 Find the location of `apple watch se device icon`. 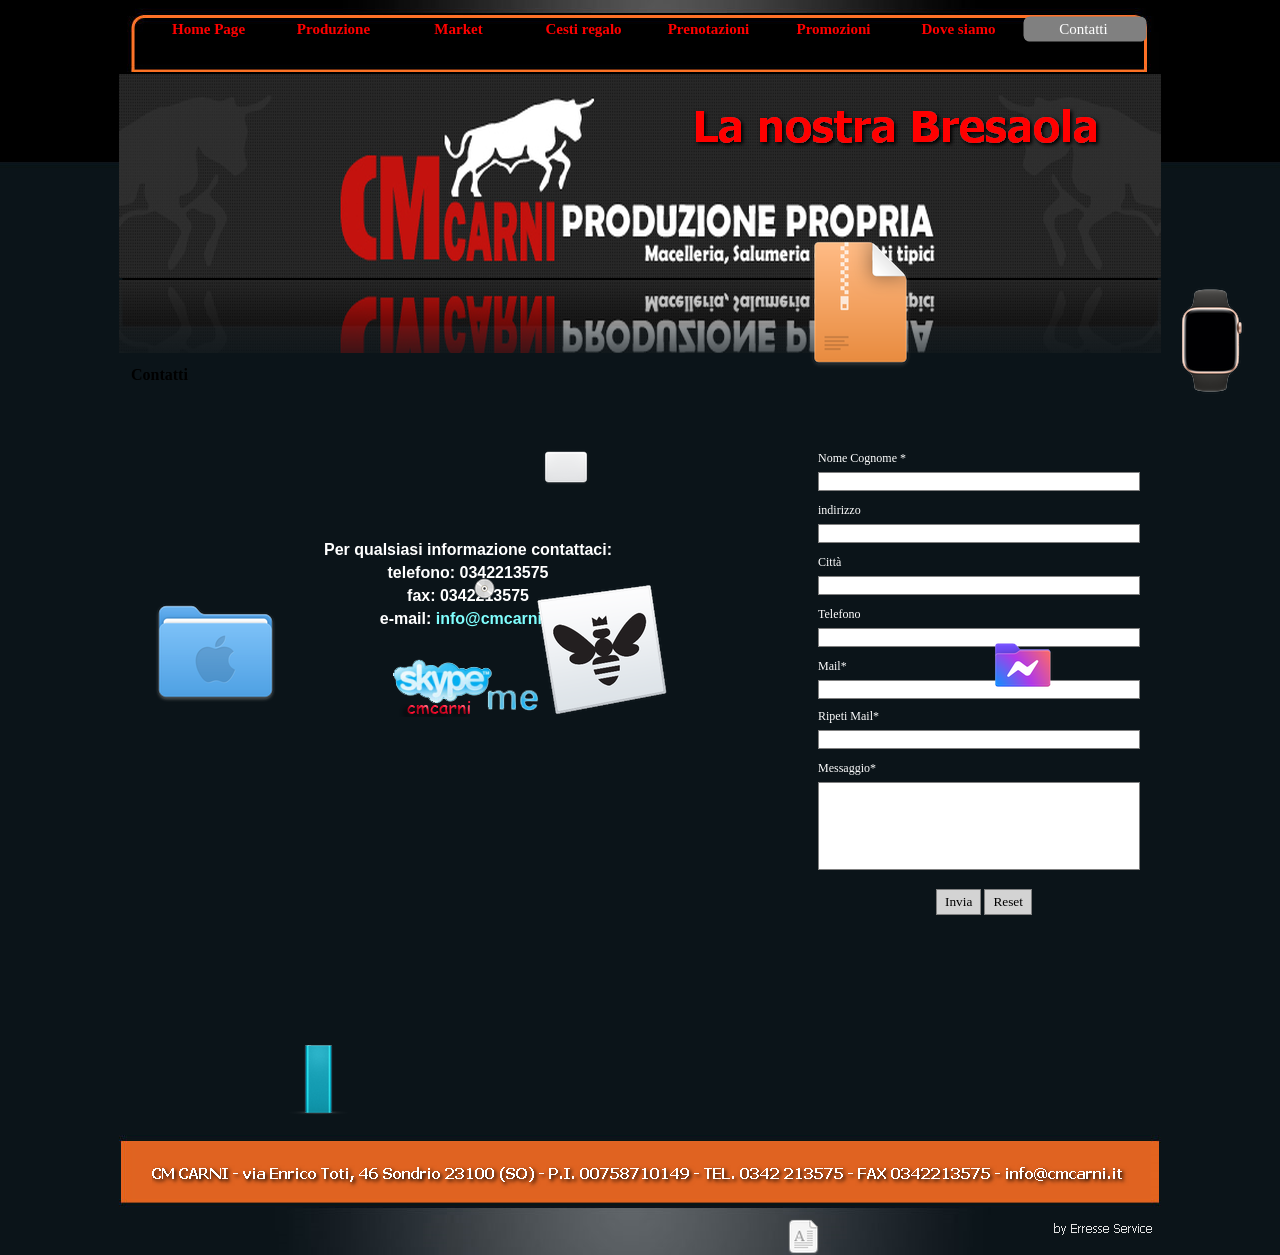

apple watch se device icon is located at coordinates (1210, 340).